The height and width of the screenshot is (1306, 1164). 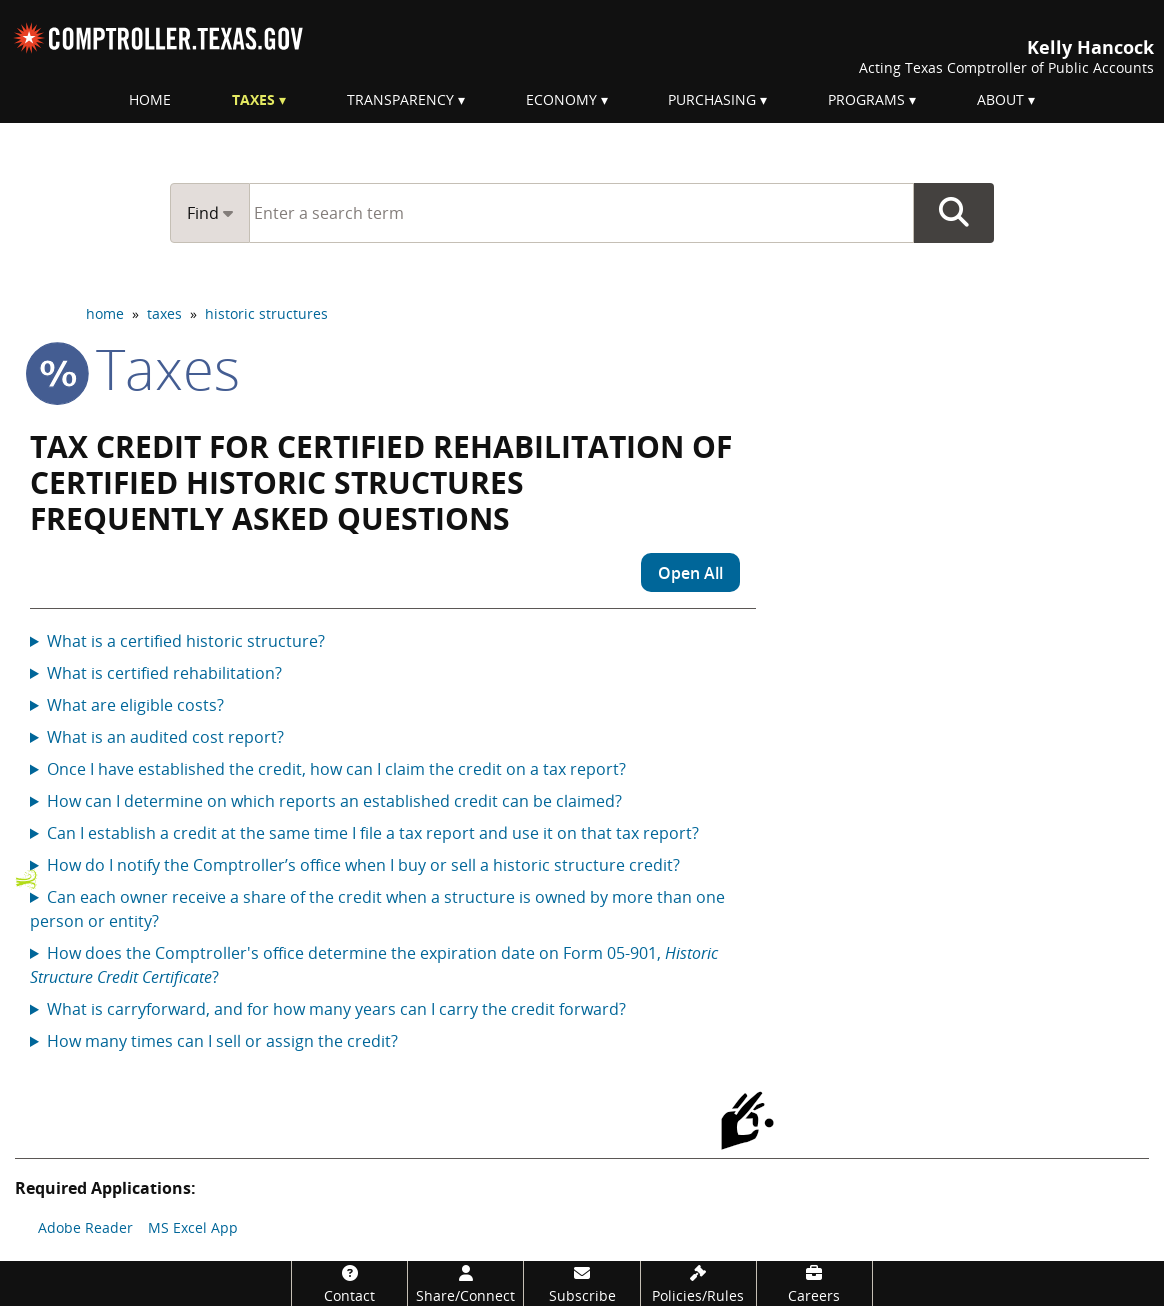 What do you see at coordinates (26, 879) in the screenshot?
I see `indicates sandstorm or dust storm weather condition` at bounding box center [26, 879].